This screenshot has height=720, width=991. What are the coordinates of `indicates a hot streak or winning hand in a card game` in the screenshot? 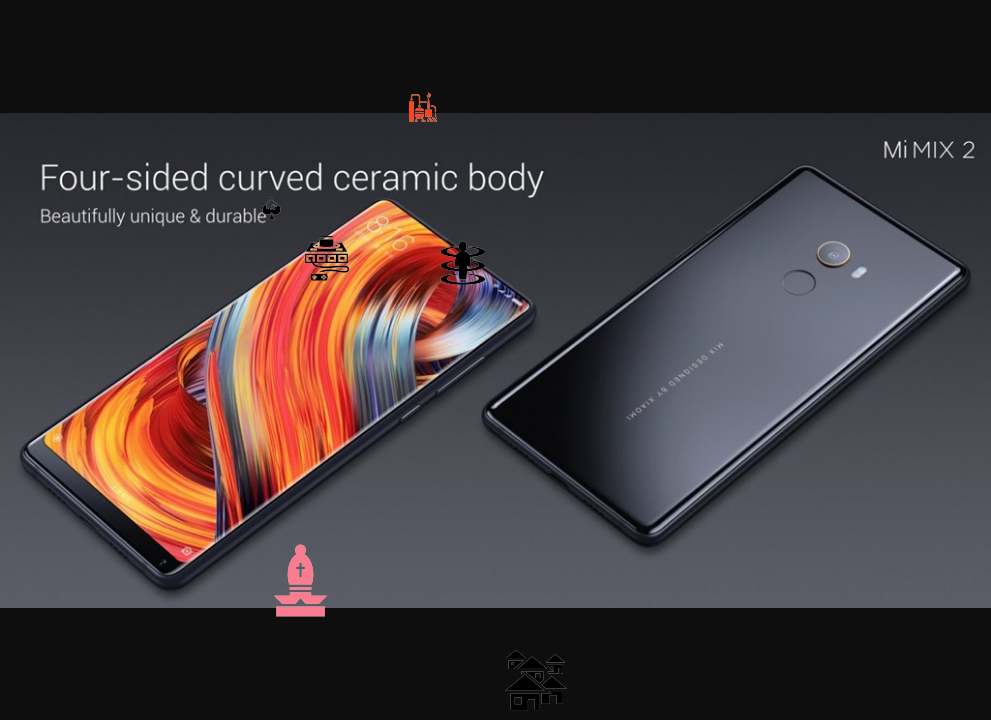 It's located at (271, 208).